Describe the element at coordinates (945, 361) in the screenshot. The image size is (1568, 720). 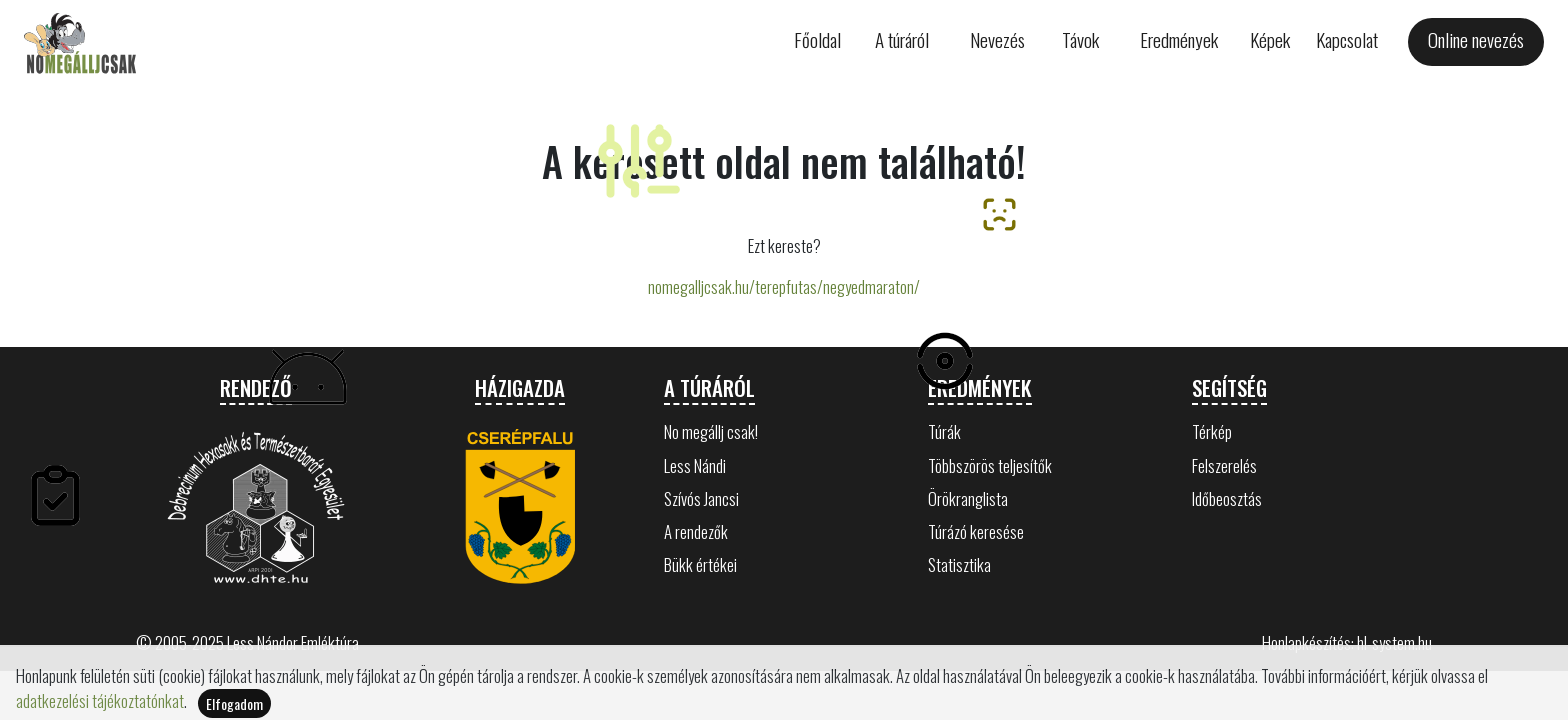
I see `adjust level or alignment settings` at that location.